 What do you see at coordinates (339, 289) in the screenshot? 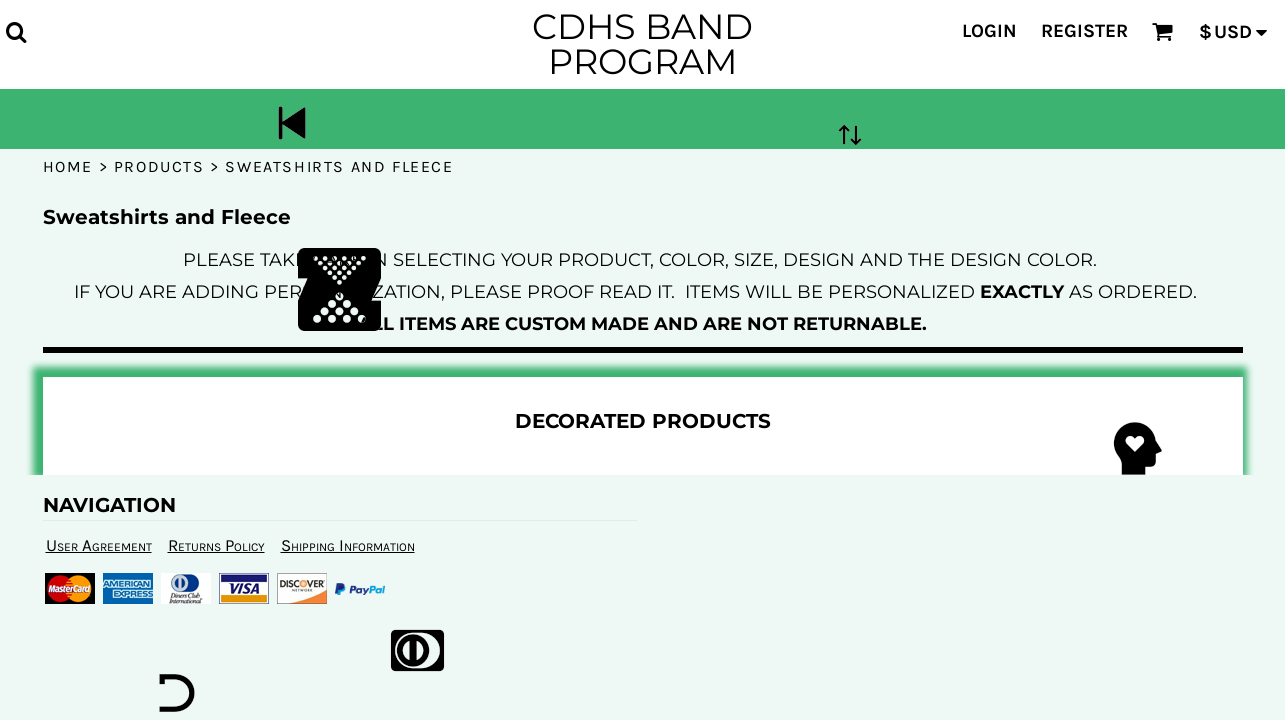
I see `openzfs file system branding logo` at bounding box center [339, 289].